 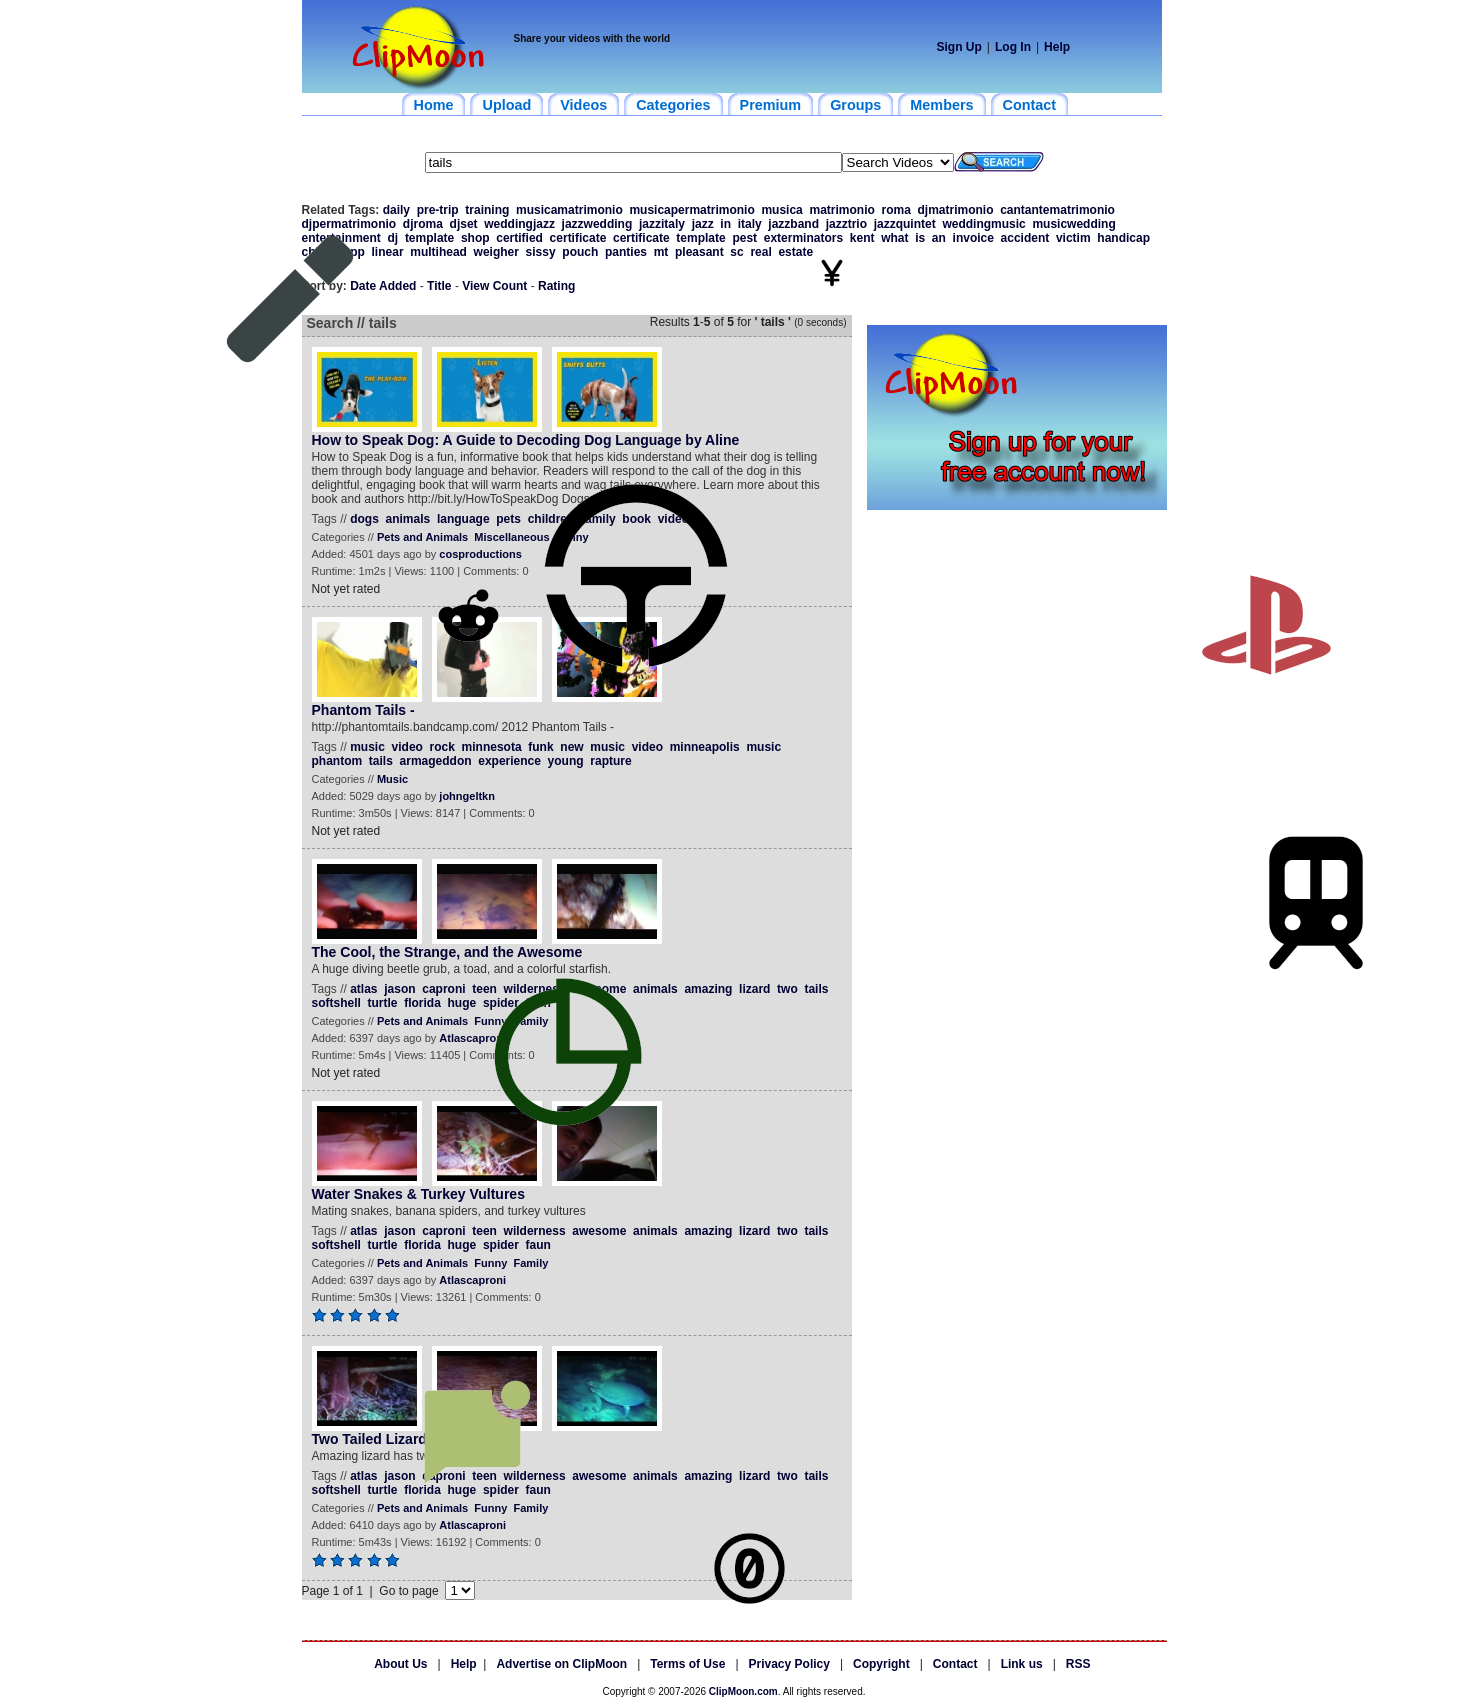 What do you see at coordinates (290, 299) in the screenshot?
I see `apply automatic enhancements or effects` at bounding box center [290, 299].